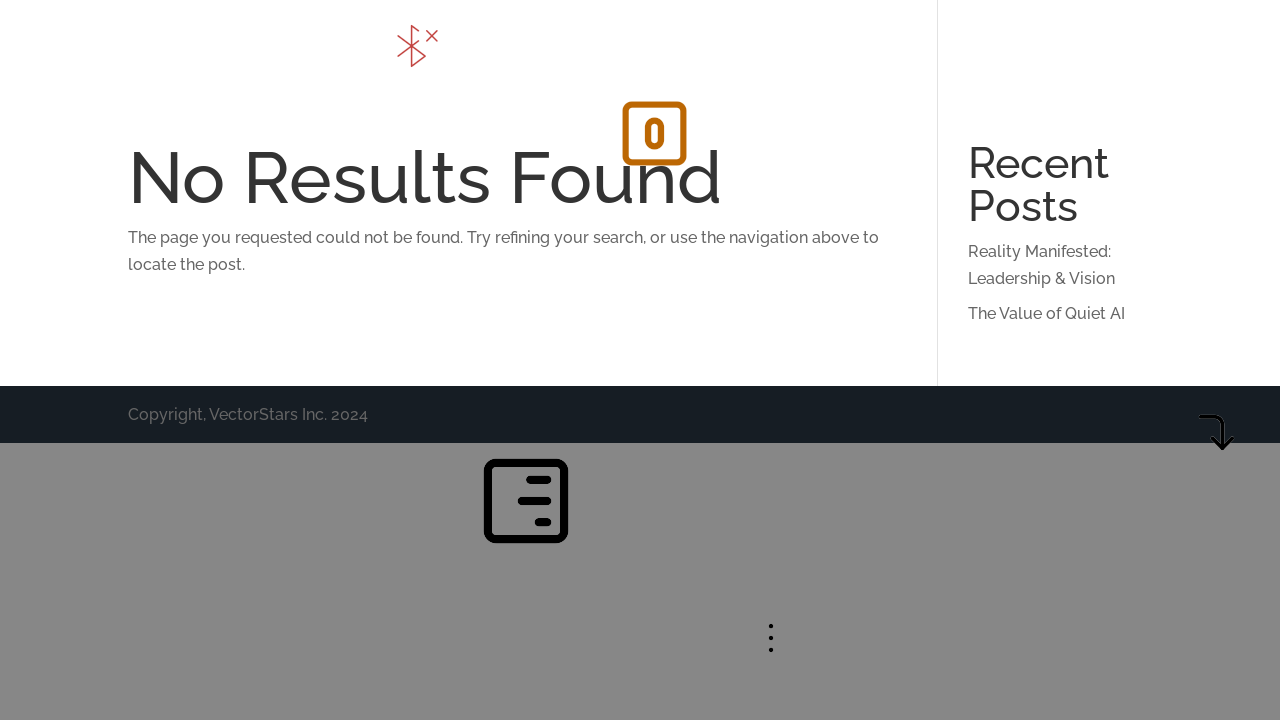  What do you see at coordinates (654, 133) in the screenshot?
I see `represents the letter "o" in a text or keyboard input` at bounding box center [654, 133].